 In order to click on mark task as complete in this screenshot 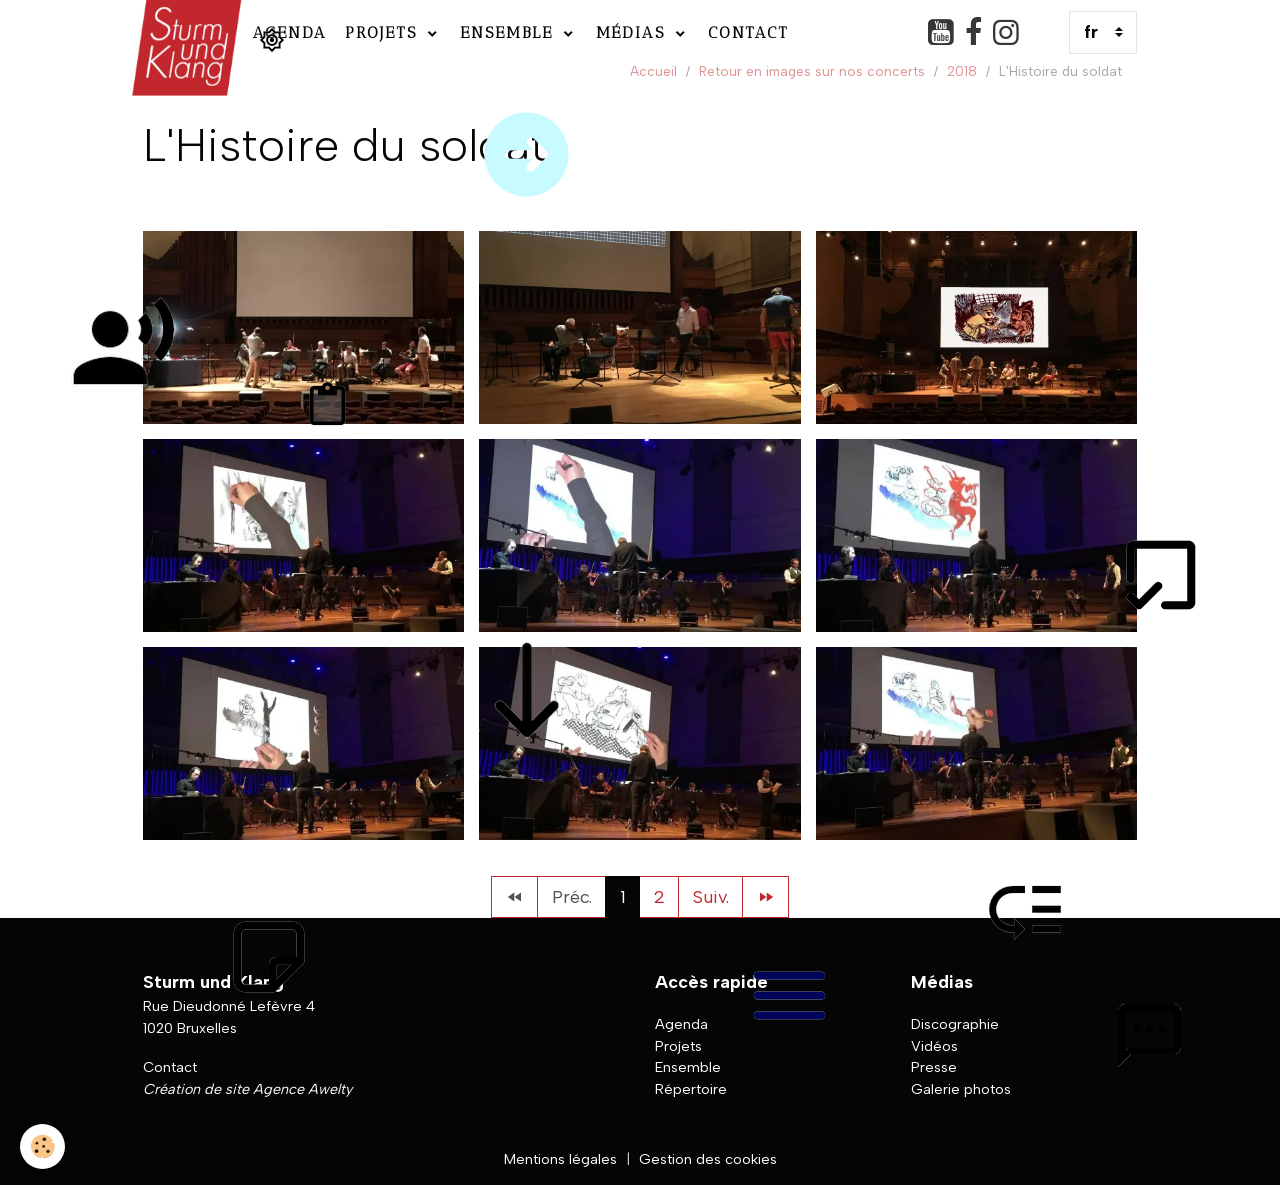, I will do `click(1161, 575)`.